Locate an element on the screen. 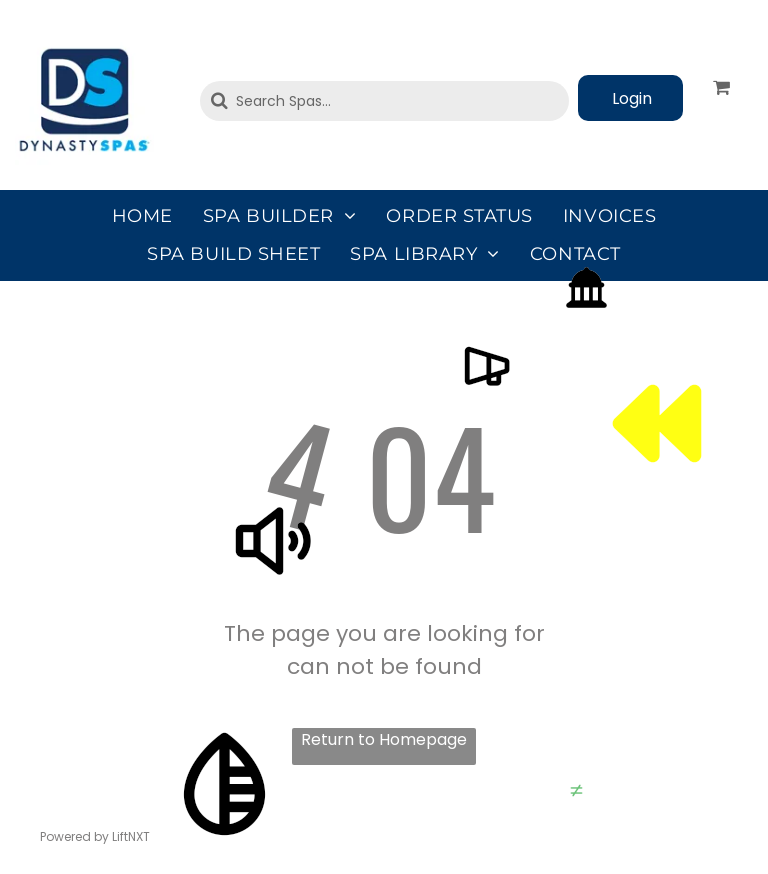 Image resolution: width=768 pixels, height=874 pixels. indicates values are not equal or mismatched is located at coordinates (576, 790).